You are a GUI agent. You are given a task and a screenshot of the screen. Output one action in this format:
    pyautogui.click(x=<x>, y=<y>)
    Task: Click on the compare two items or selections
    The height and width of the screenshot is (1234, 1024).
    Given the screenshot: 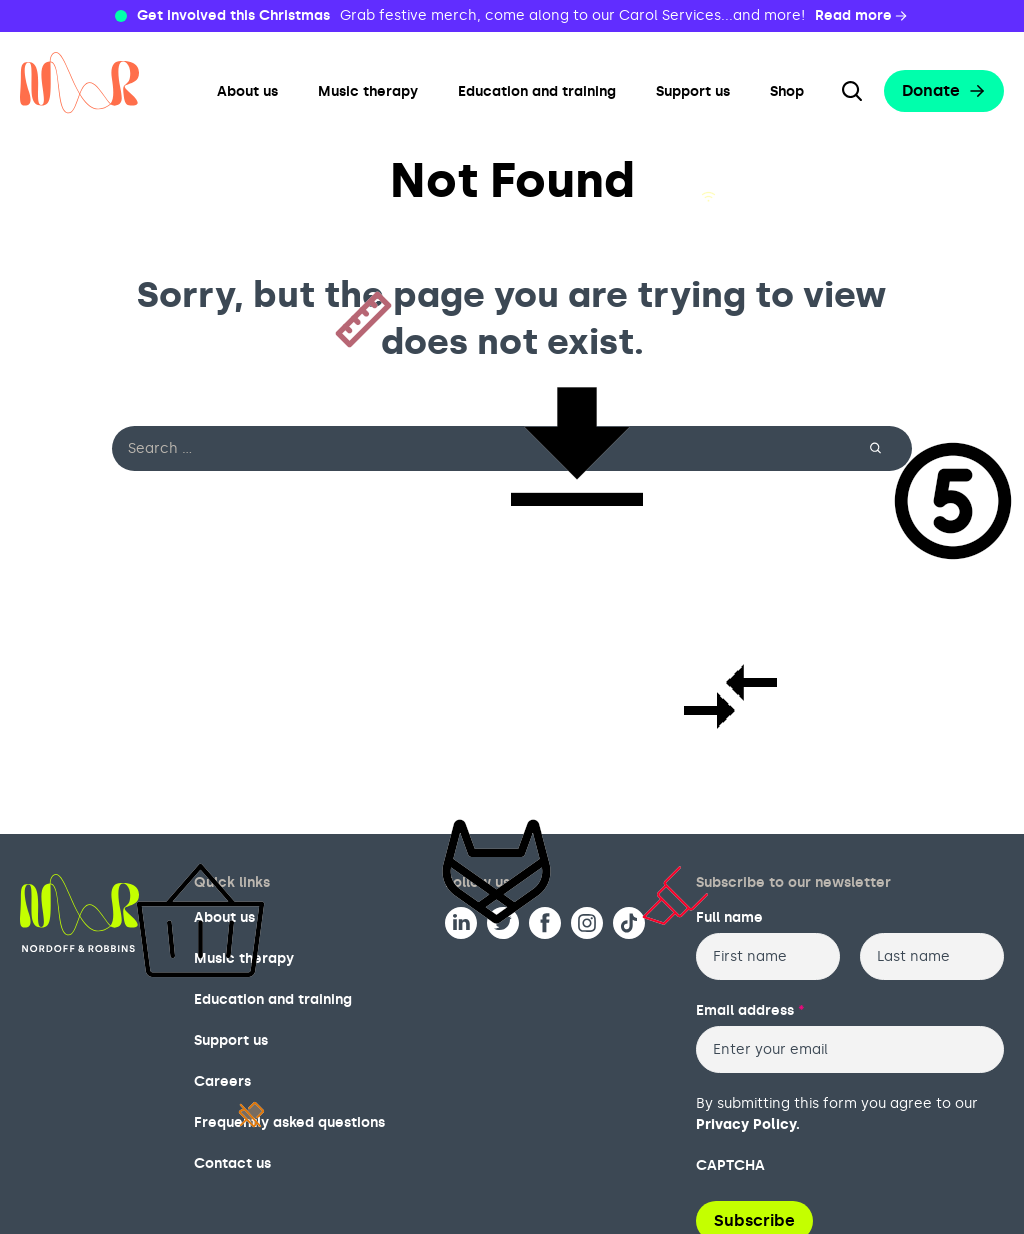 What is the action you would take?
    pyautogui.click(x=730, y=696)
    